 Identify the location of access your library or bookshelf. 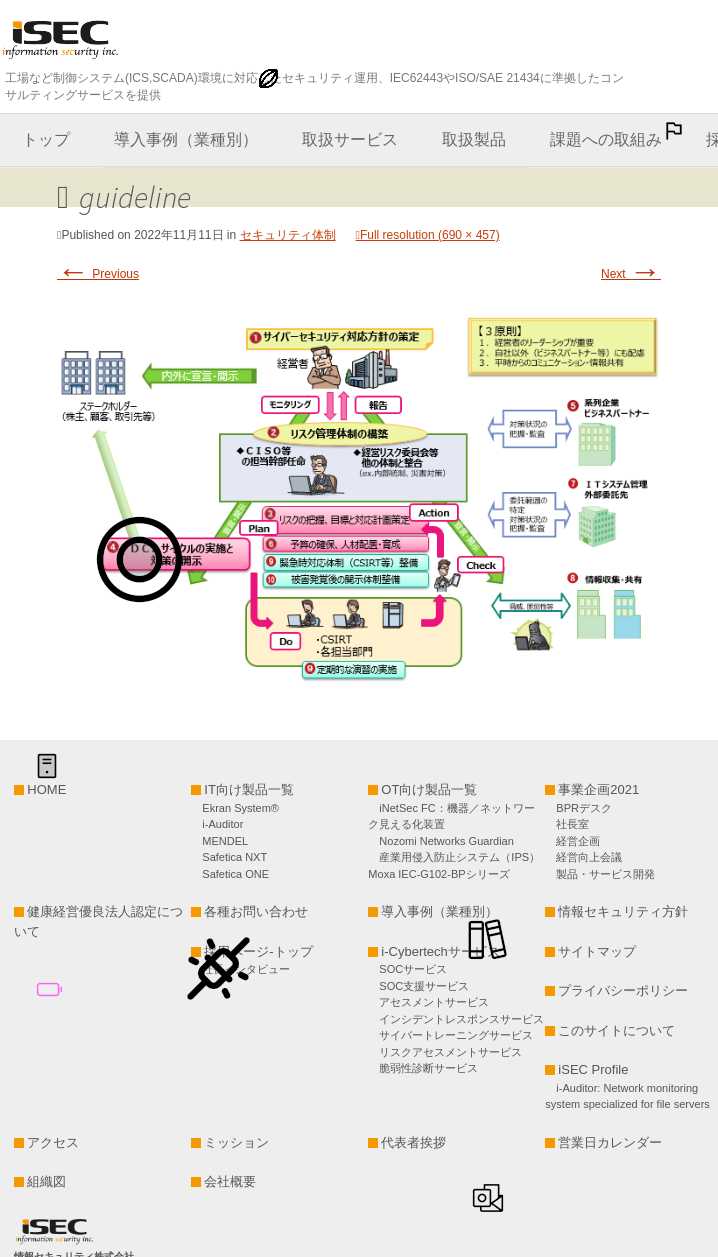
(486, 940).